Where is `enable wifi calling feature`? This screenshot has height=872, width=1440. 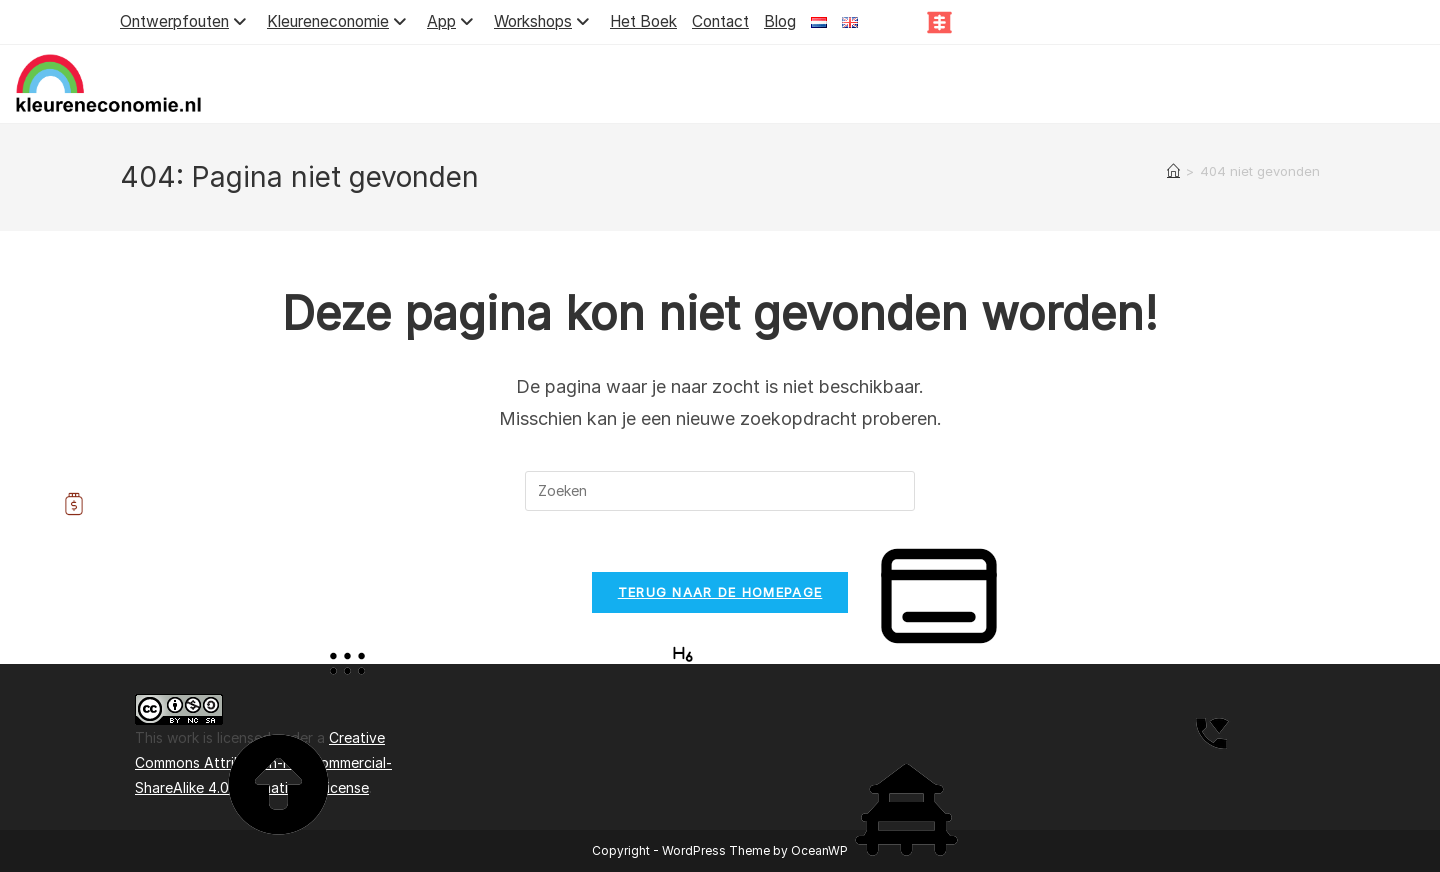 enable wifi calling feature is located at coordinates (1211, 733).